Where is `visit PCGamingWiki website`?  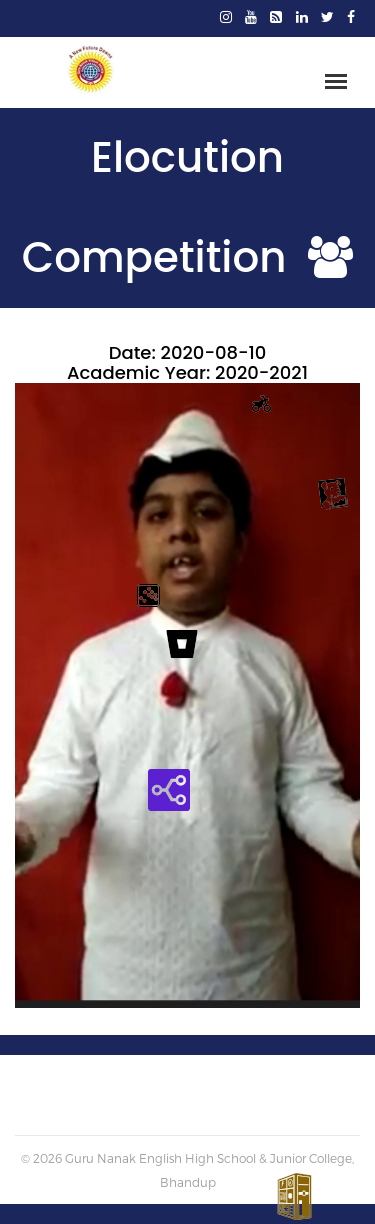
visit PCGamingWiki website is located at coordinates (294, 1196).